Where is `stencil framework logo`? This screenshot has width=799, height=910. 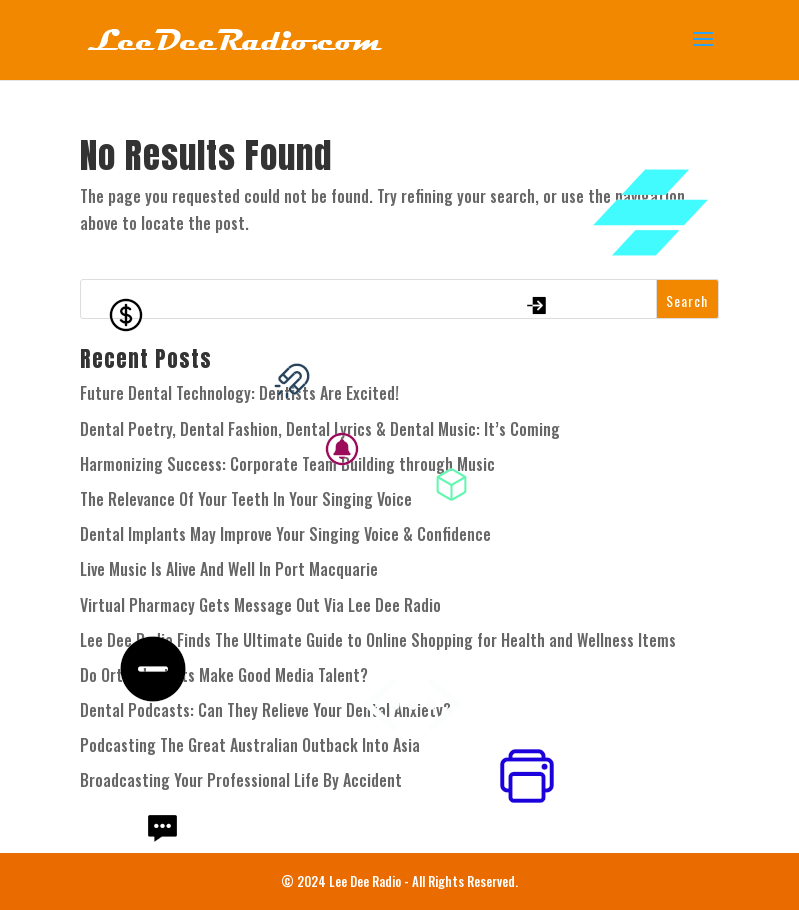 stencil framework logo is located at coordinates (650, 212).